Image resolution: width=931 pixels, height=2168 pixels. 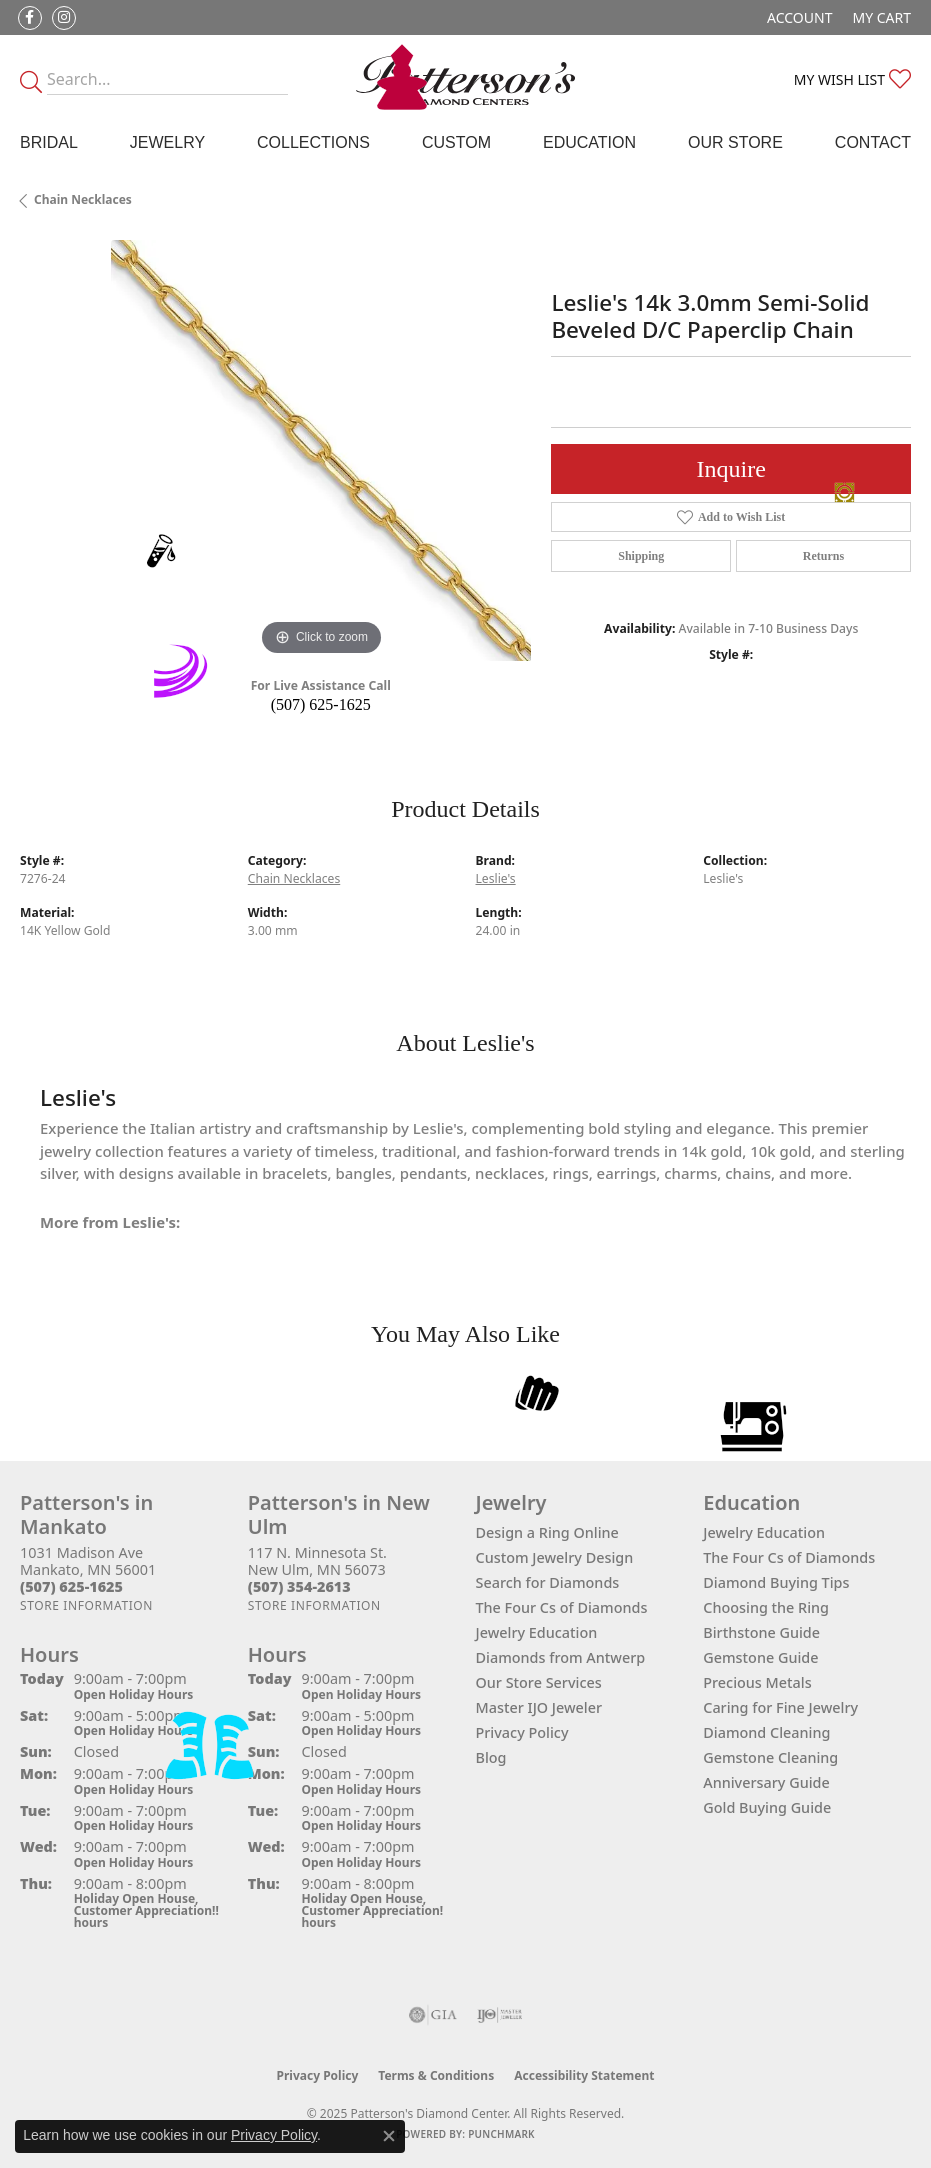 What do you see at coordinates (180, 671) in the screenshot?
I see `indicates a wind or air-based attack ability` at bounding box center [180, 671].